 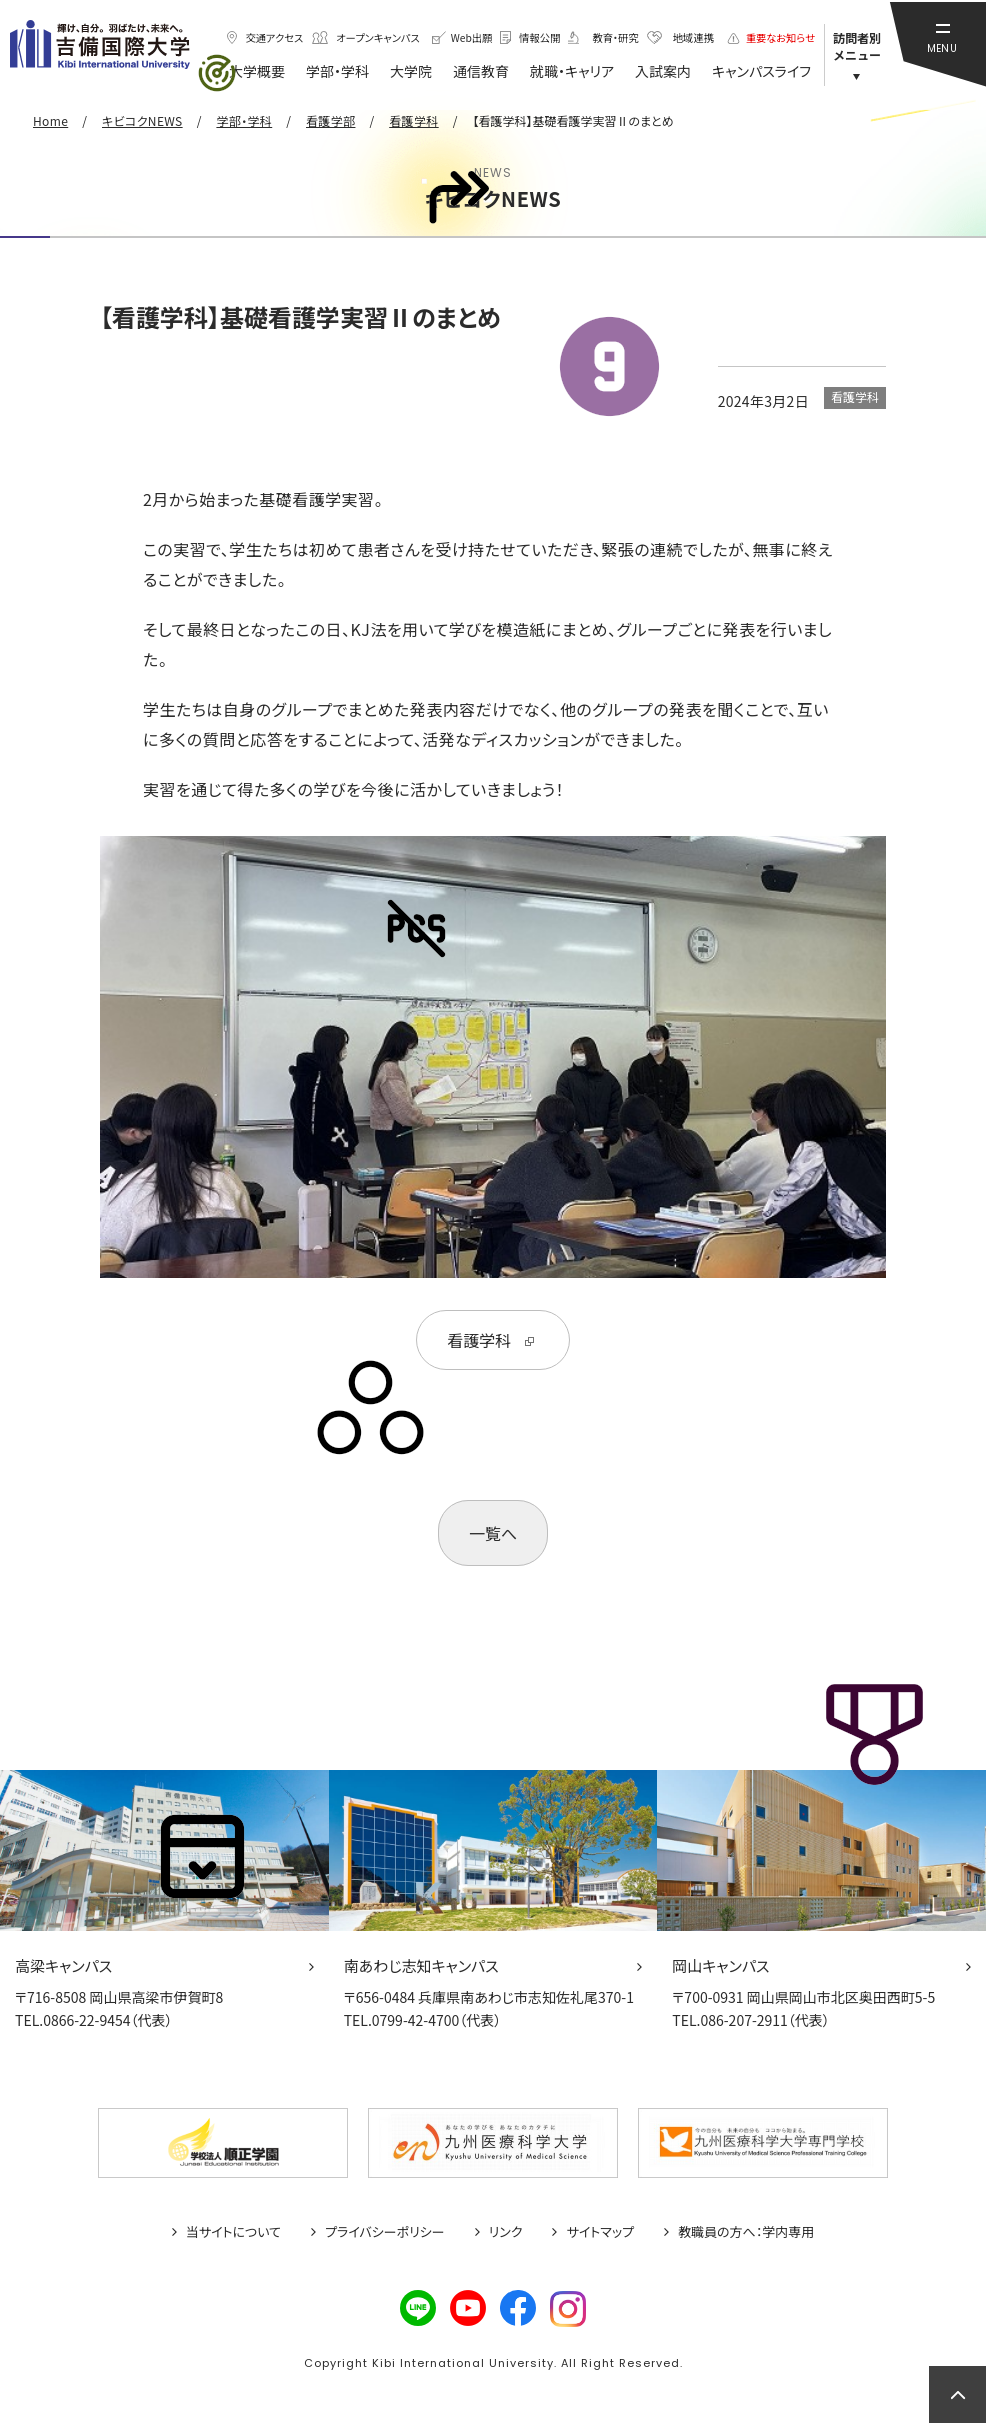 I want to click on expand the navigation bar, so click(x=202, y=1856).